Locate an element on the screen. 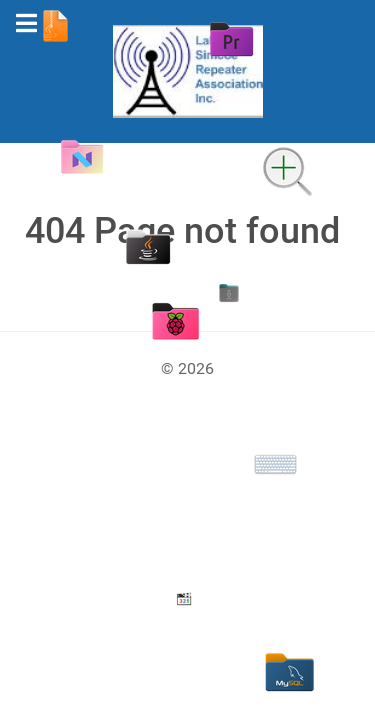 The height and width of the screenshot is (720, 375). bluetooth keyboard connected is located at coordinates (275, 464).